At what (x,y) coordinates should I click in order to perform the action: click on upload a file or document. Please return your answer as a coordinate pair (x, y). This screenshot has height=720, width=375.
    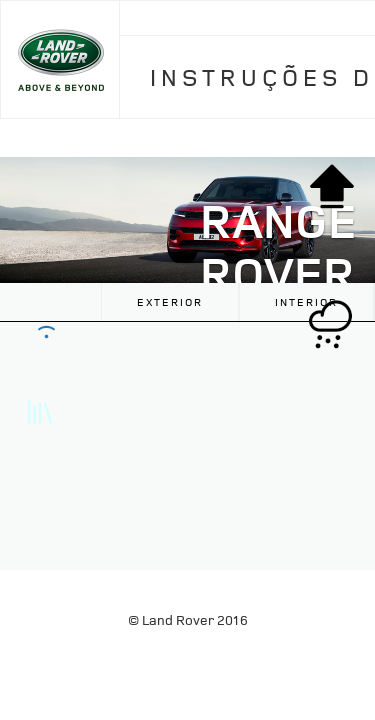
    Looking at the image, I should click on (332, 188).